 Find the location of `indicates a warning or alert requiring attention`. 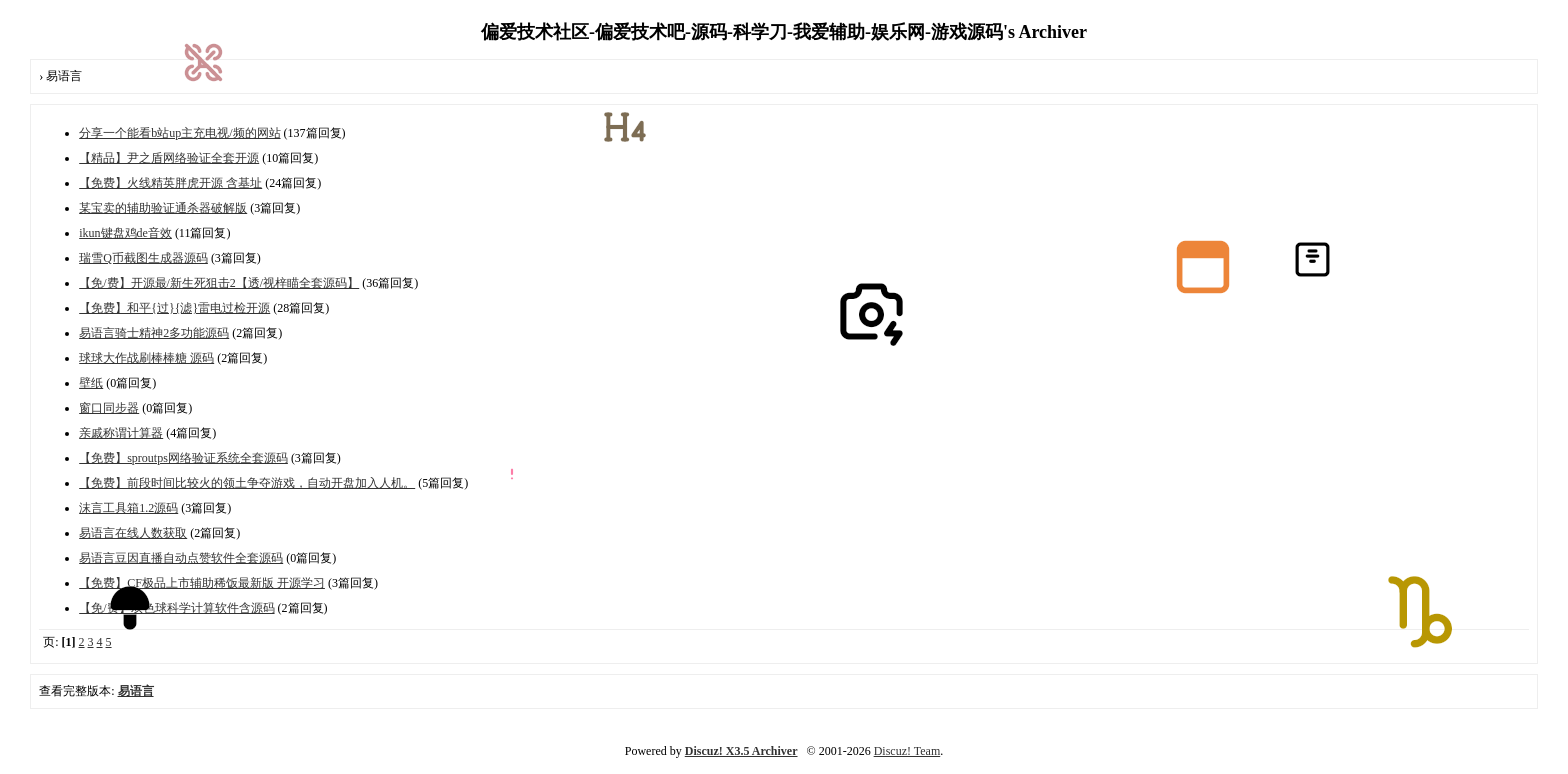

indicates a warning or alert requiring attention is located at coordinates (512, 474).